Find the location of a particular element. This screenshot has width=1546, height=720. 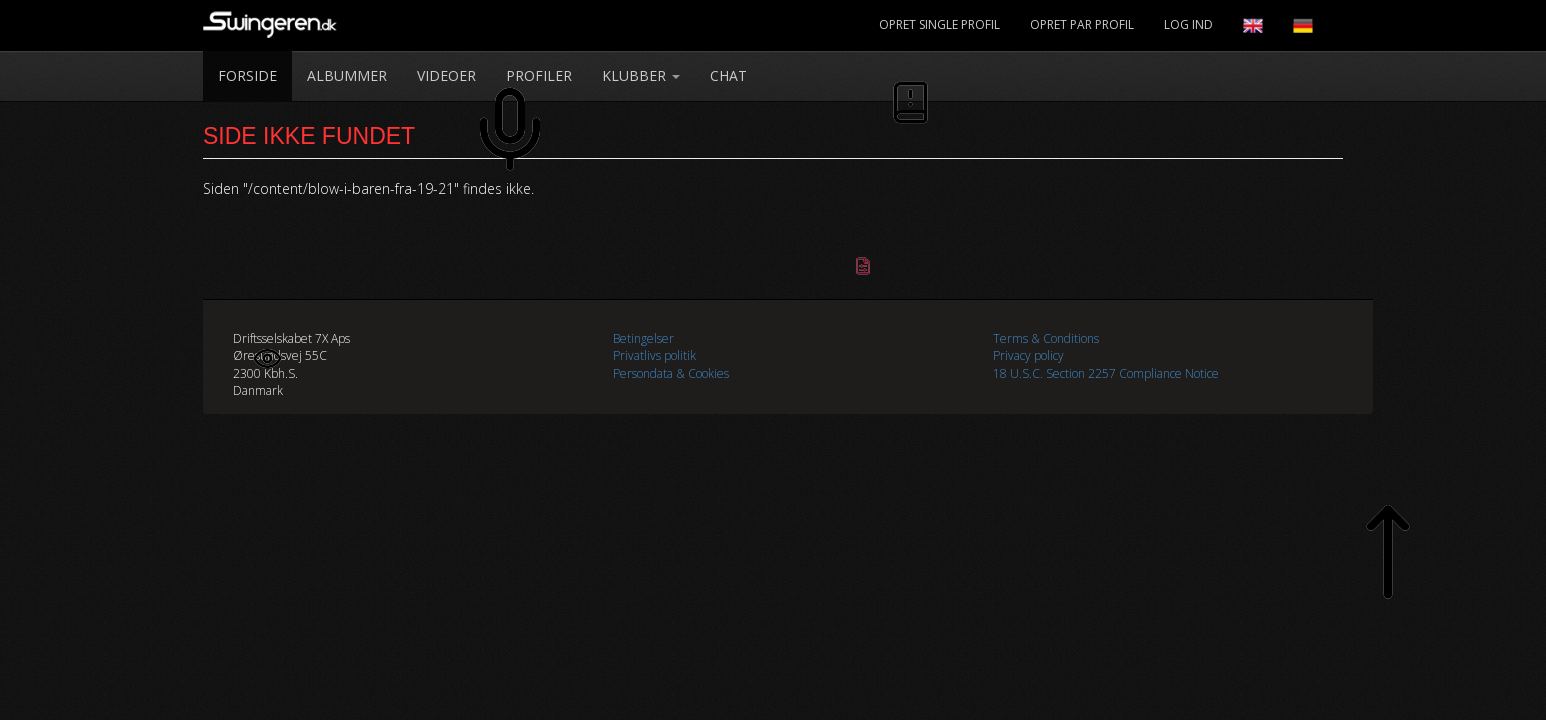

tap to start voice input is located at coordinates (510, 129).